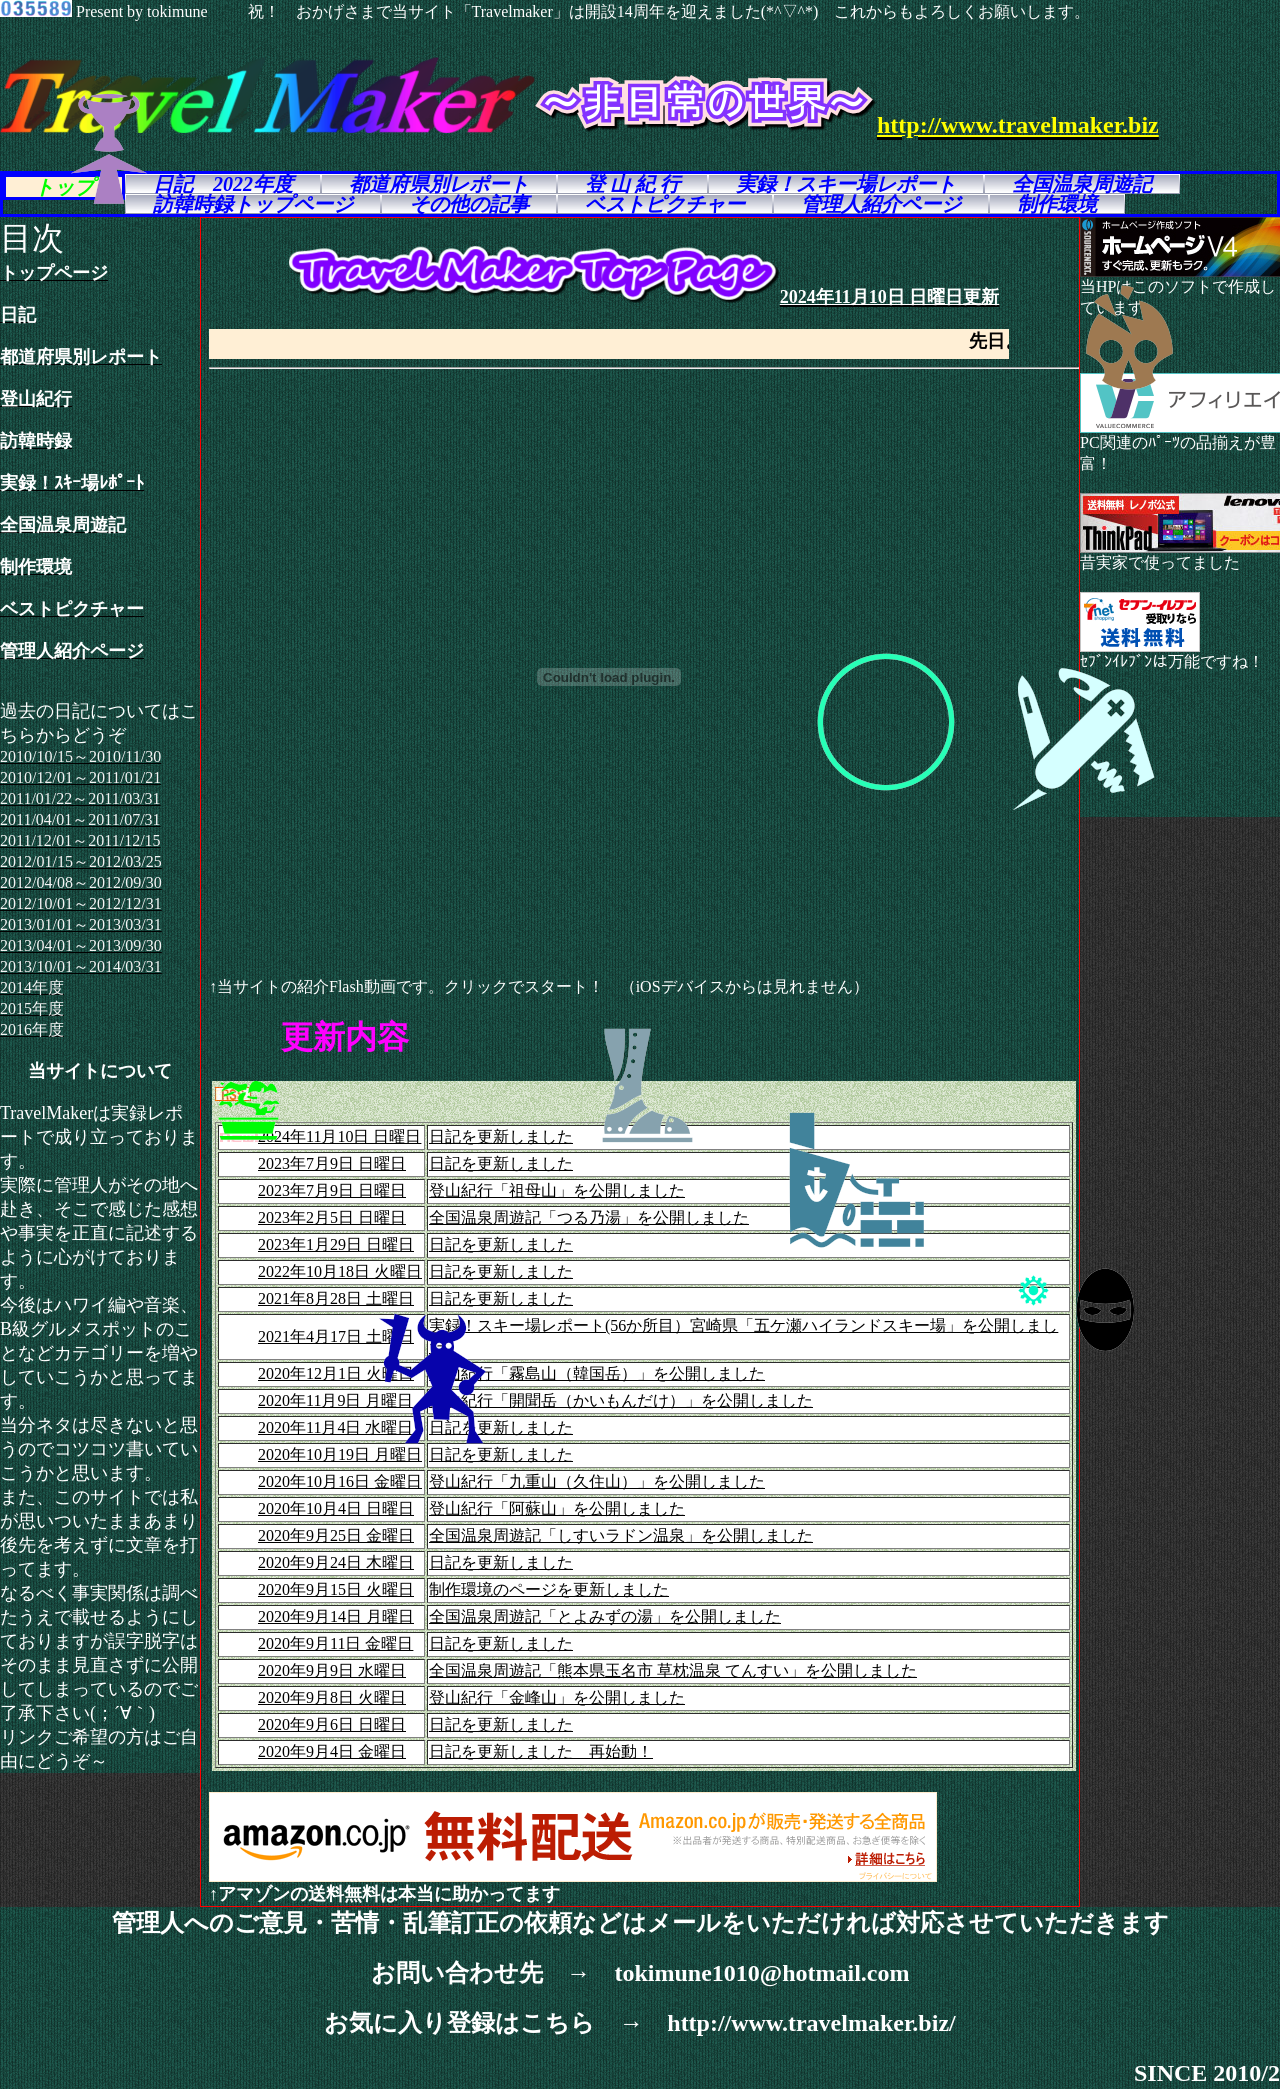 Image resolution: width=1280 pixels, height=2089 pixels. I want to click on indicates player death or game over state, so click(1128, 339).